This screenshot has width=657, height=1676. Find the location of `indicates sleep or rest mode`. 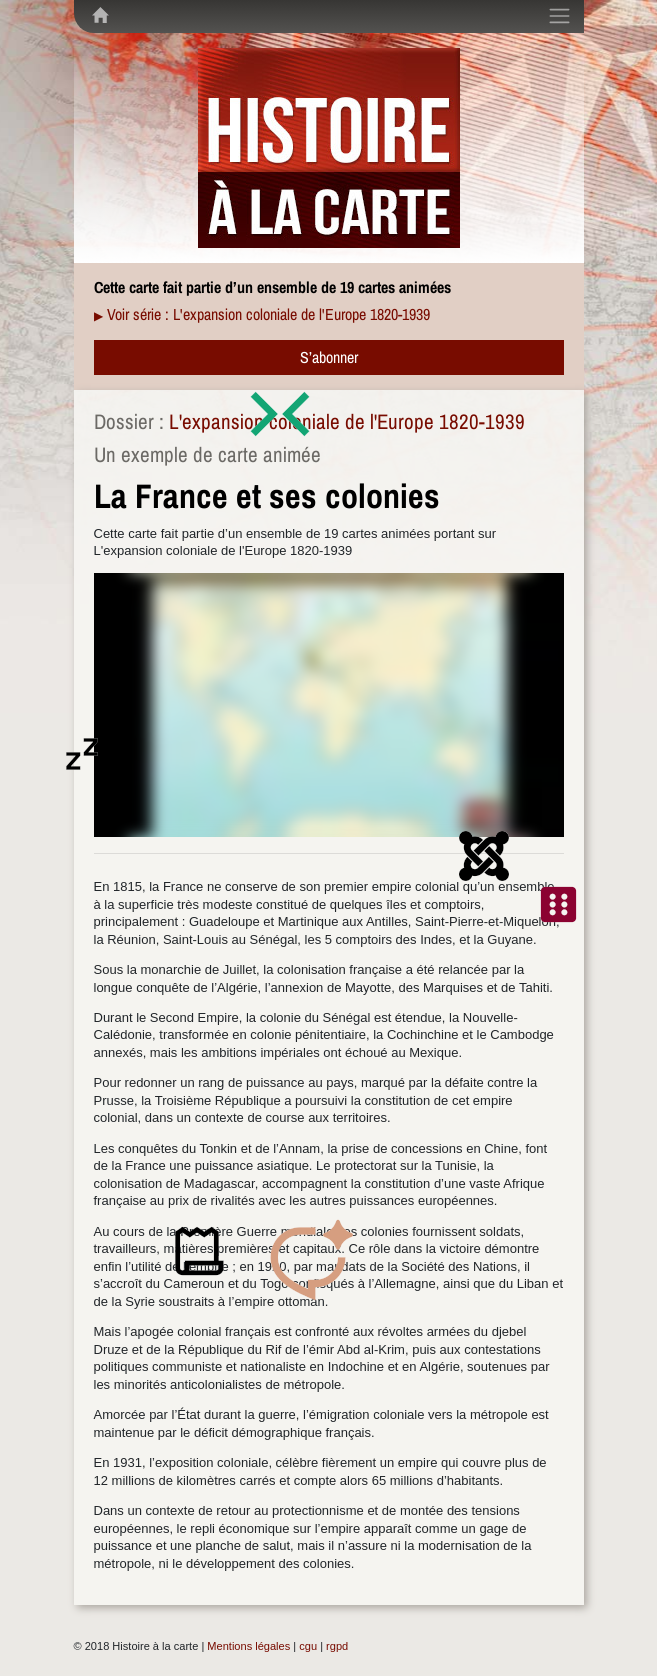

indicates sleep or rest mode is located at coordinates (82, 754).